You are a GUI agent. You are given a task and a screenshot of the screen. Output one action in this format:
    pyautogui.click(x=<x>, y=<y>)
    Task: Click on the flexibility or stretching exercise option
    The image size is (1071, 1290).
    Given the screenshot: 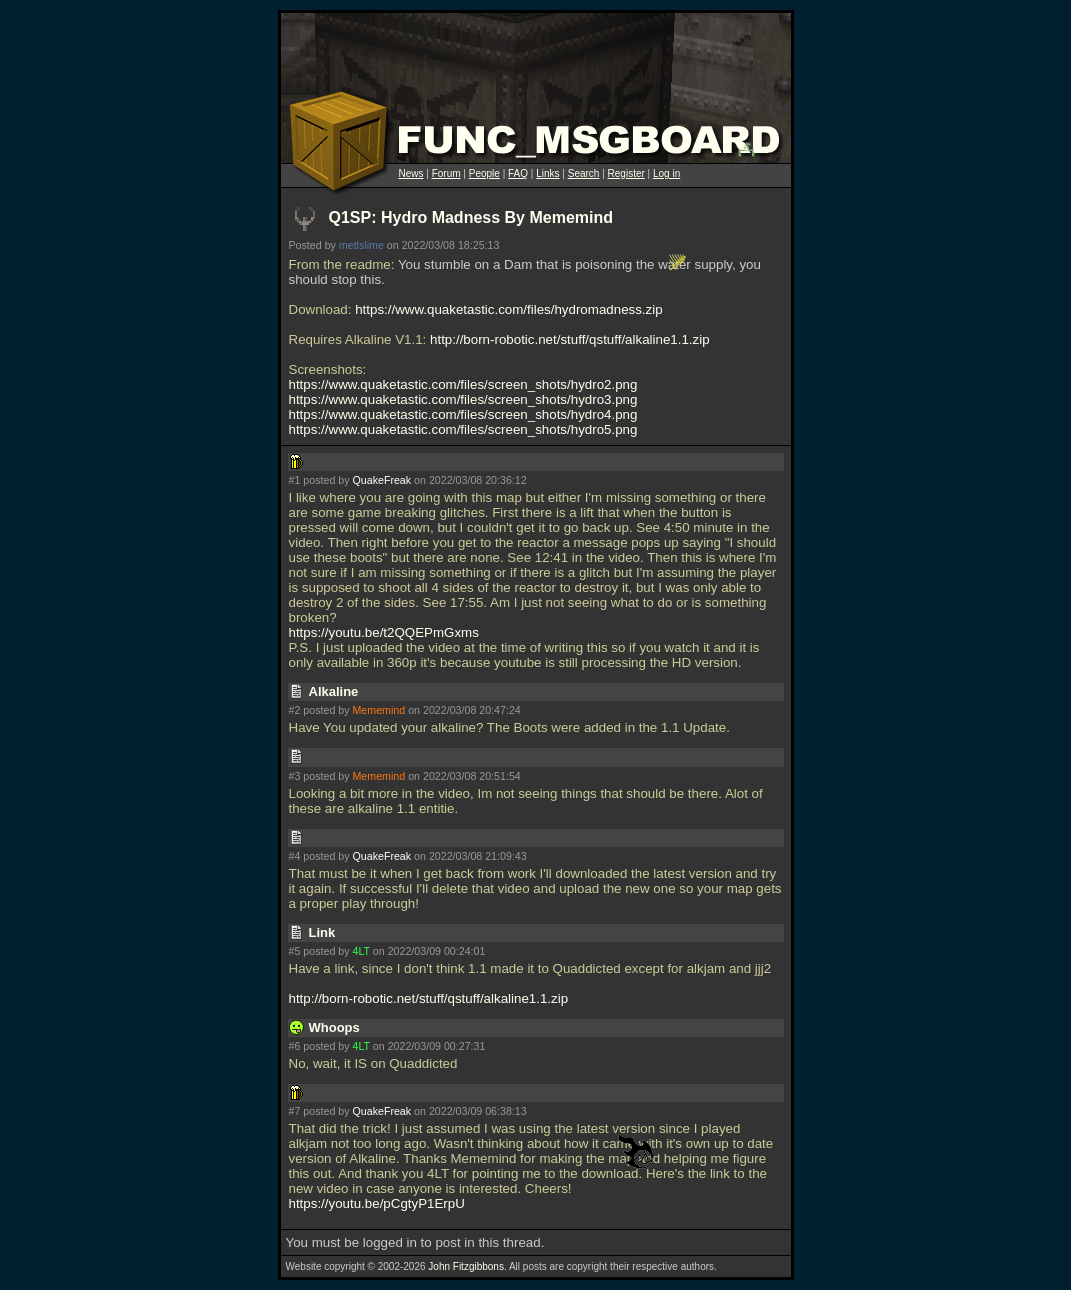 What is the action you would take?
    pyautogui.click(x=746, y=148)
    